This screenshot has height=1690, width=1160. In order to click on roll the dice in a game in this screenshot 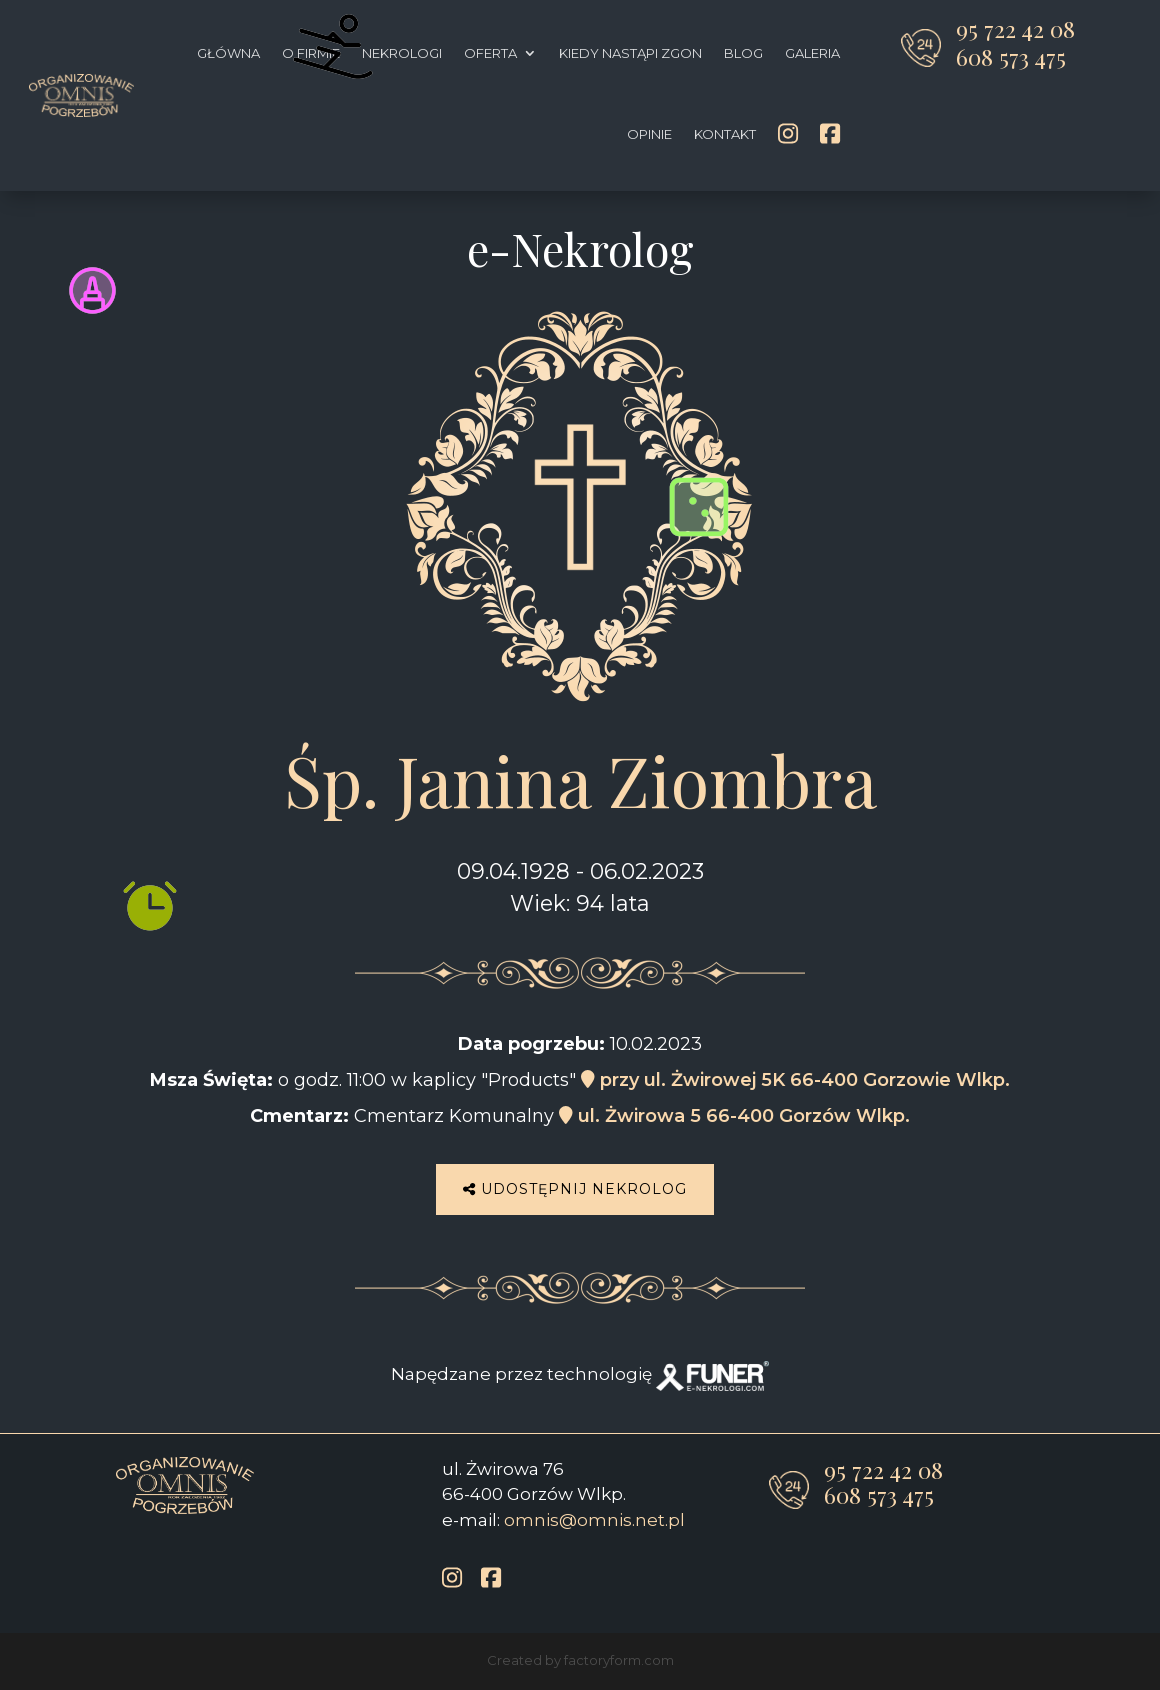, I will do `click(699, 507)`.